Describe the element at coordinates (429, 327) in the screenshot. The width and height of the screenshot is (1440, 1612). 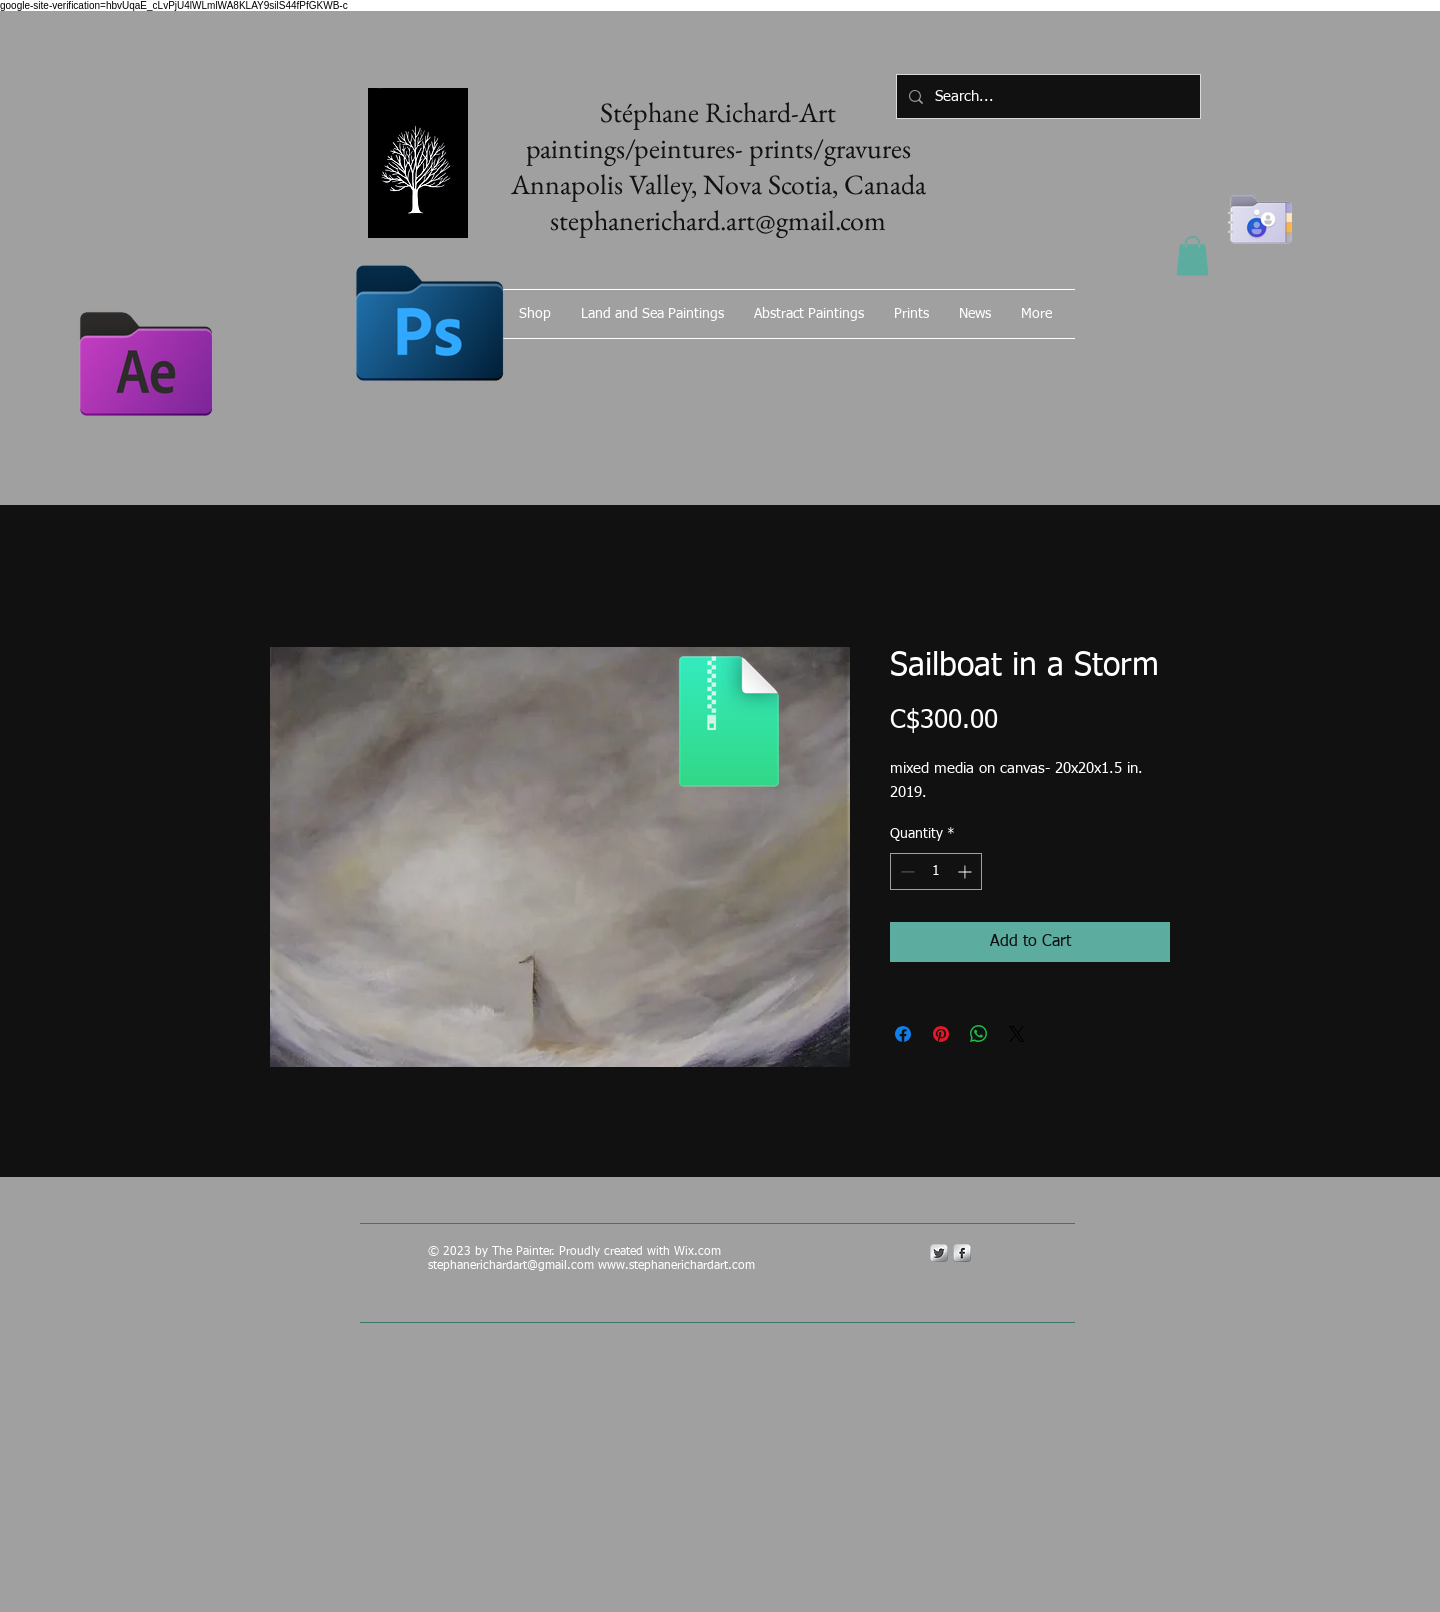
I see `open folder containing adobe photoshop files` at that location.